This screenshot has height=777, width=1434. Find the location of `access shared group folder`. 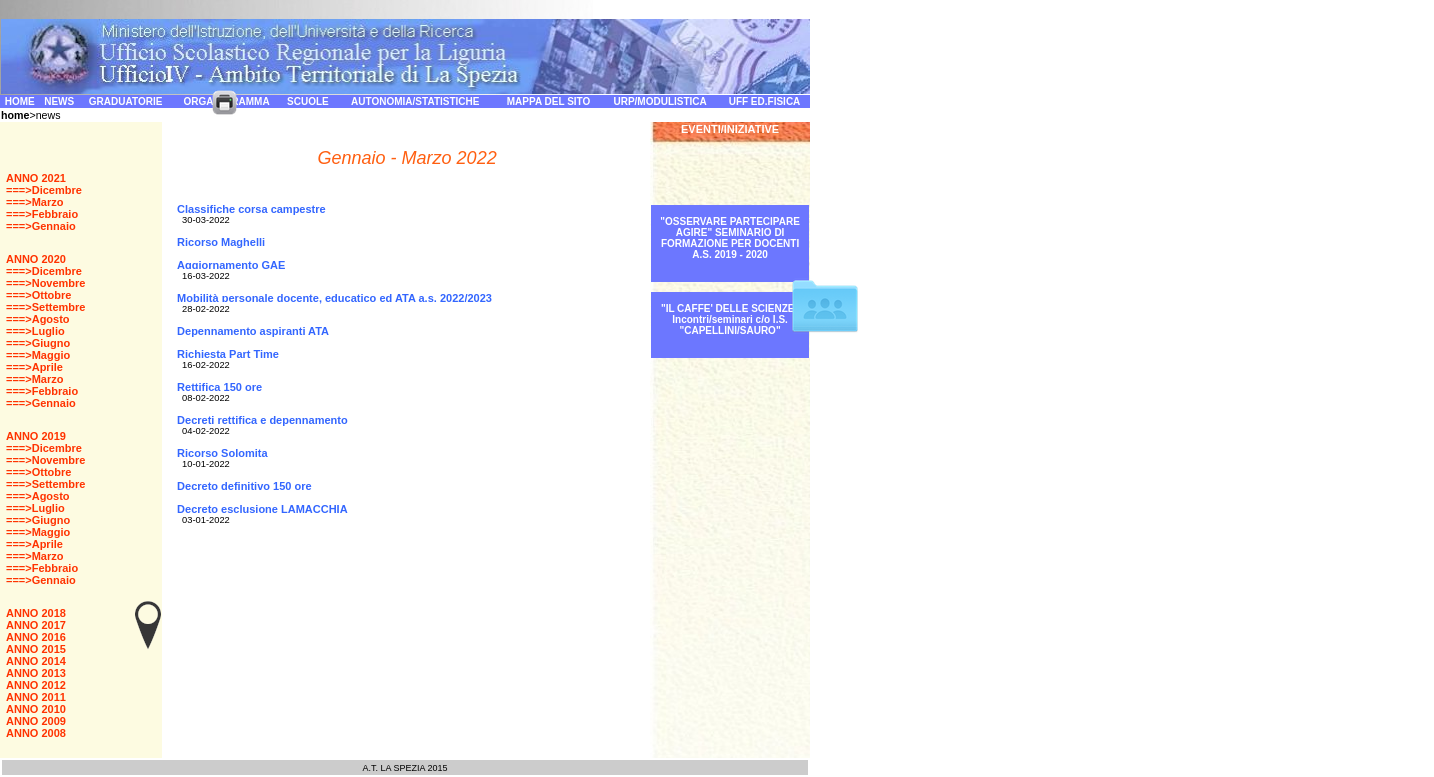

access shared group folder is located at coordinates (825, 306).